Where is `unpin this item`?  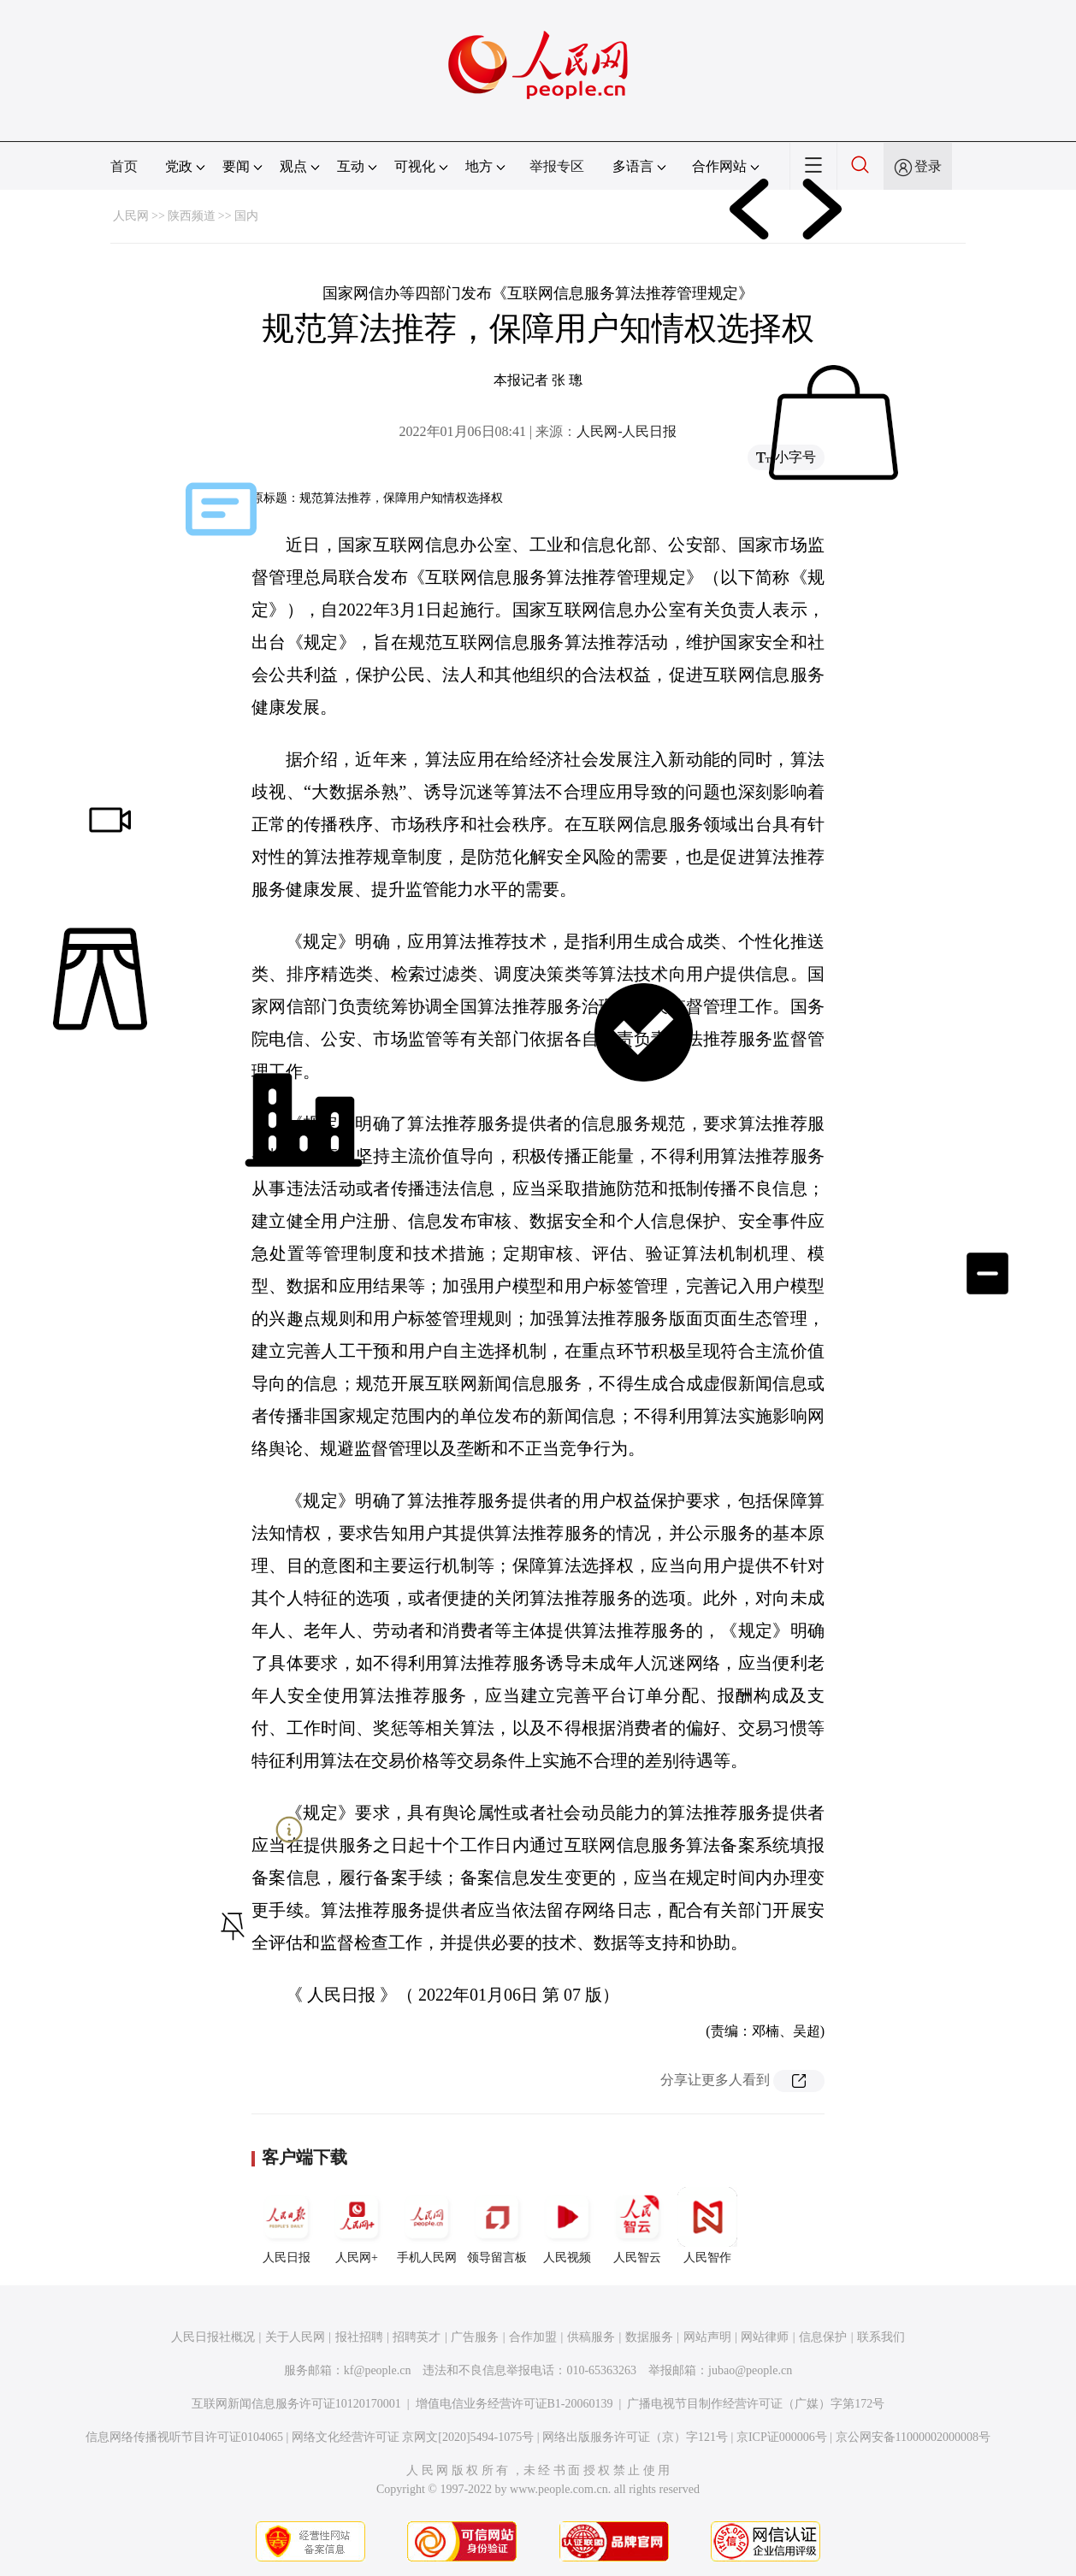 unpin this item is located at coordinates (233, 1925).